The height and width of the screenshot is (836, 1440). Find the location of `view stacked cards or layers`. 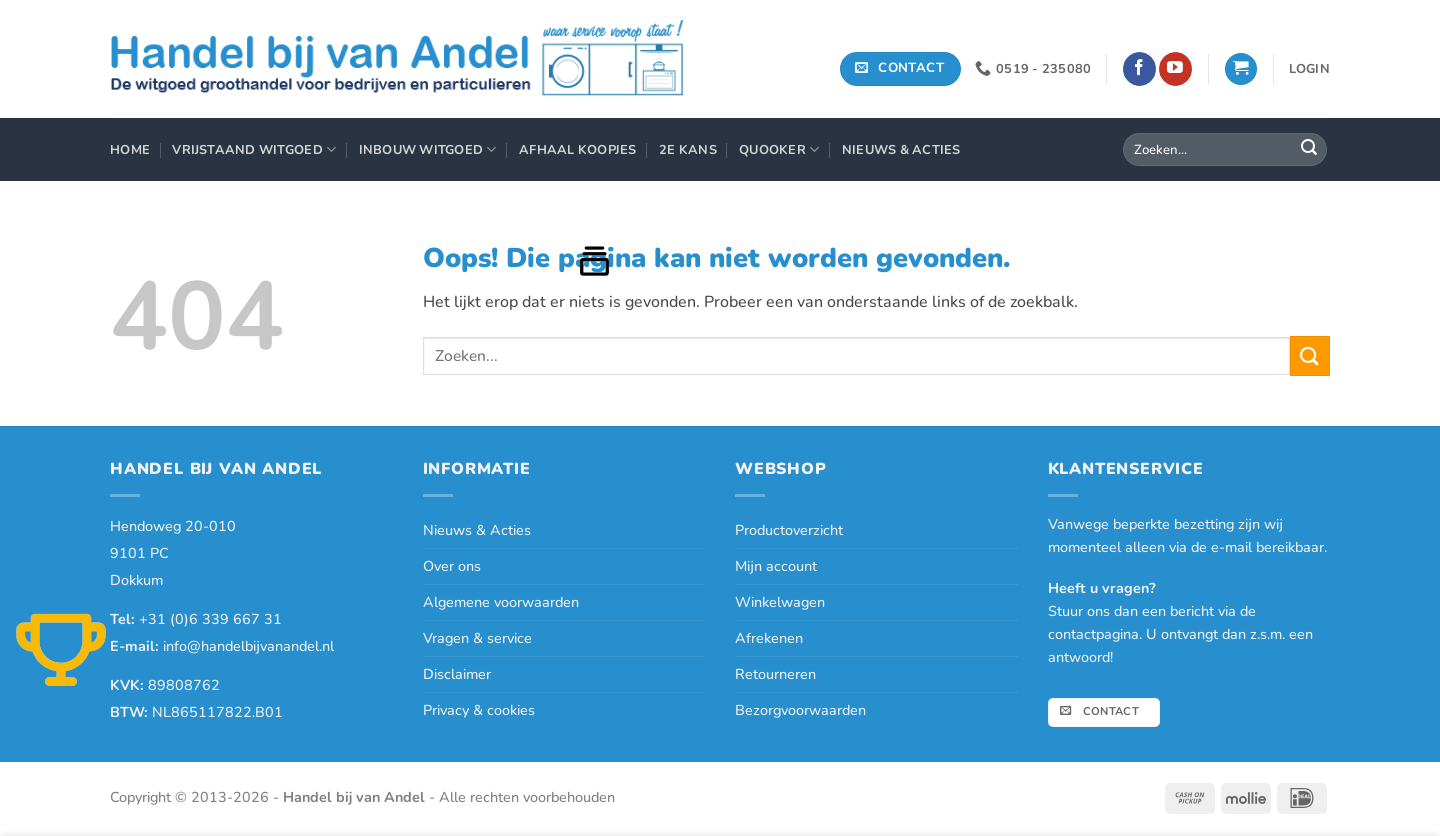

view stacked cards or layers is located at coordinates (594, 262).